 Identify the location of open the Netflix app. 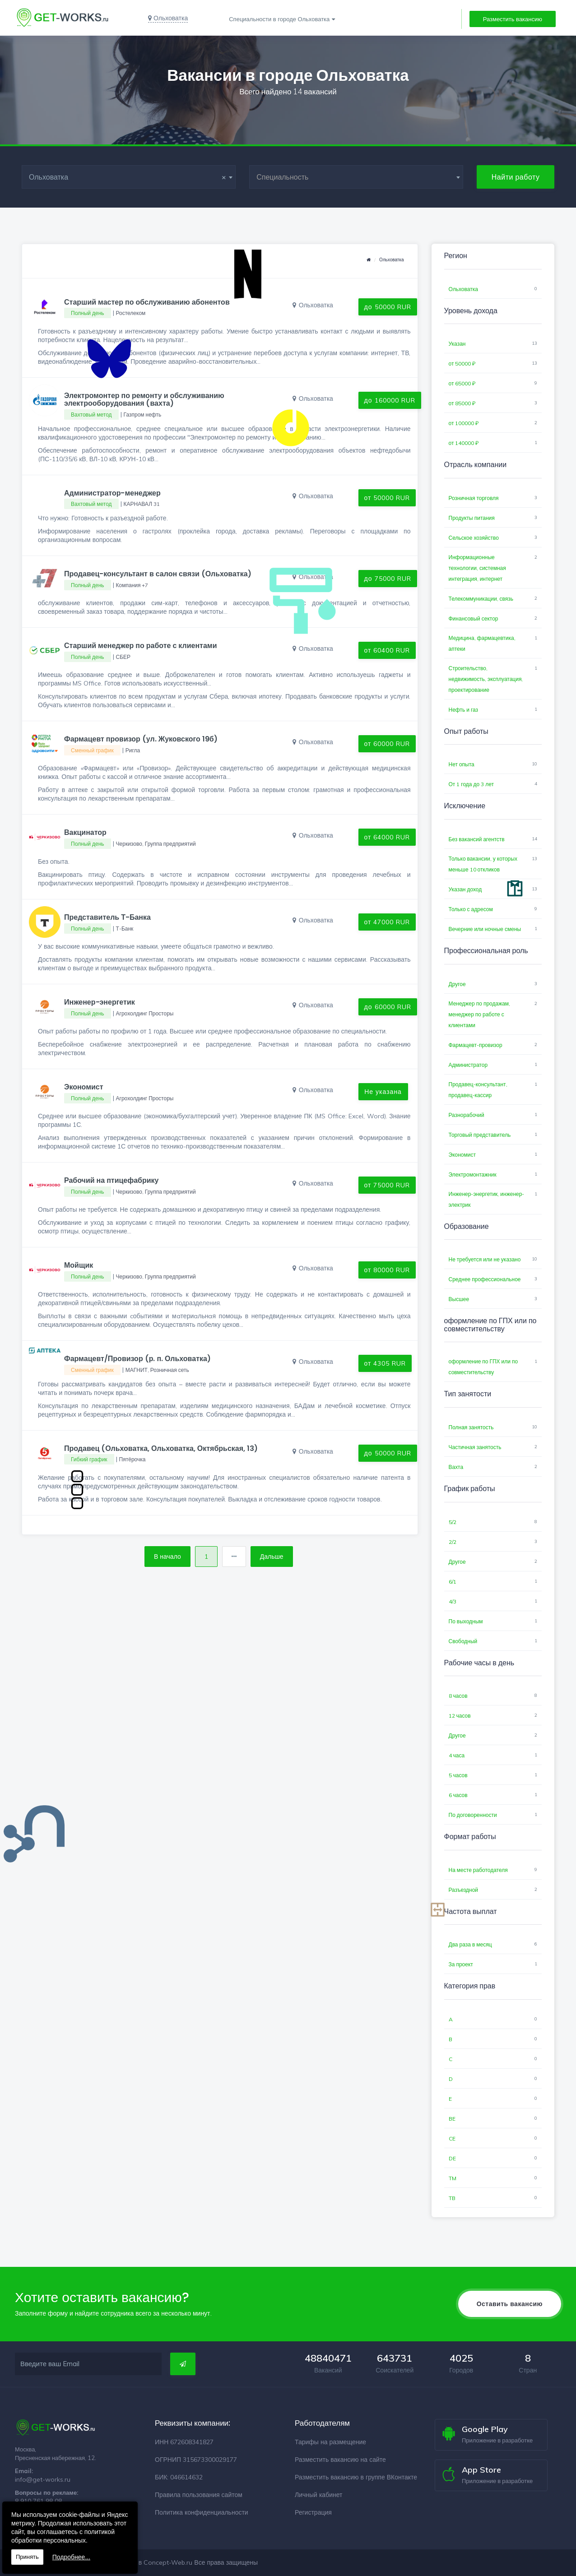
(248, 274).